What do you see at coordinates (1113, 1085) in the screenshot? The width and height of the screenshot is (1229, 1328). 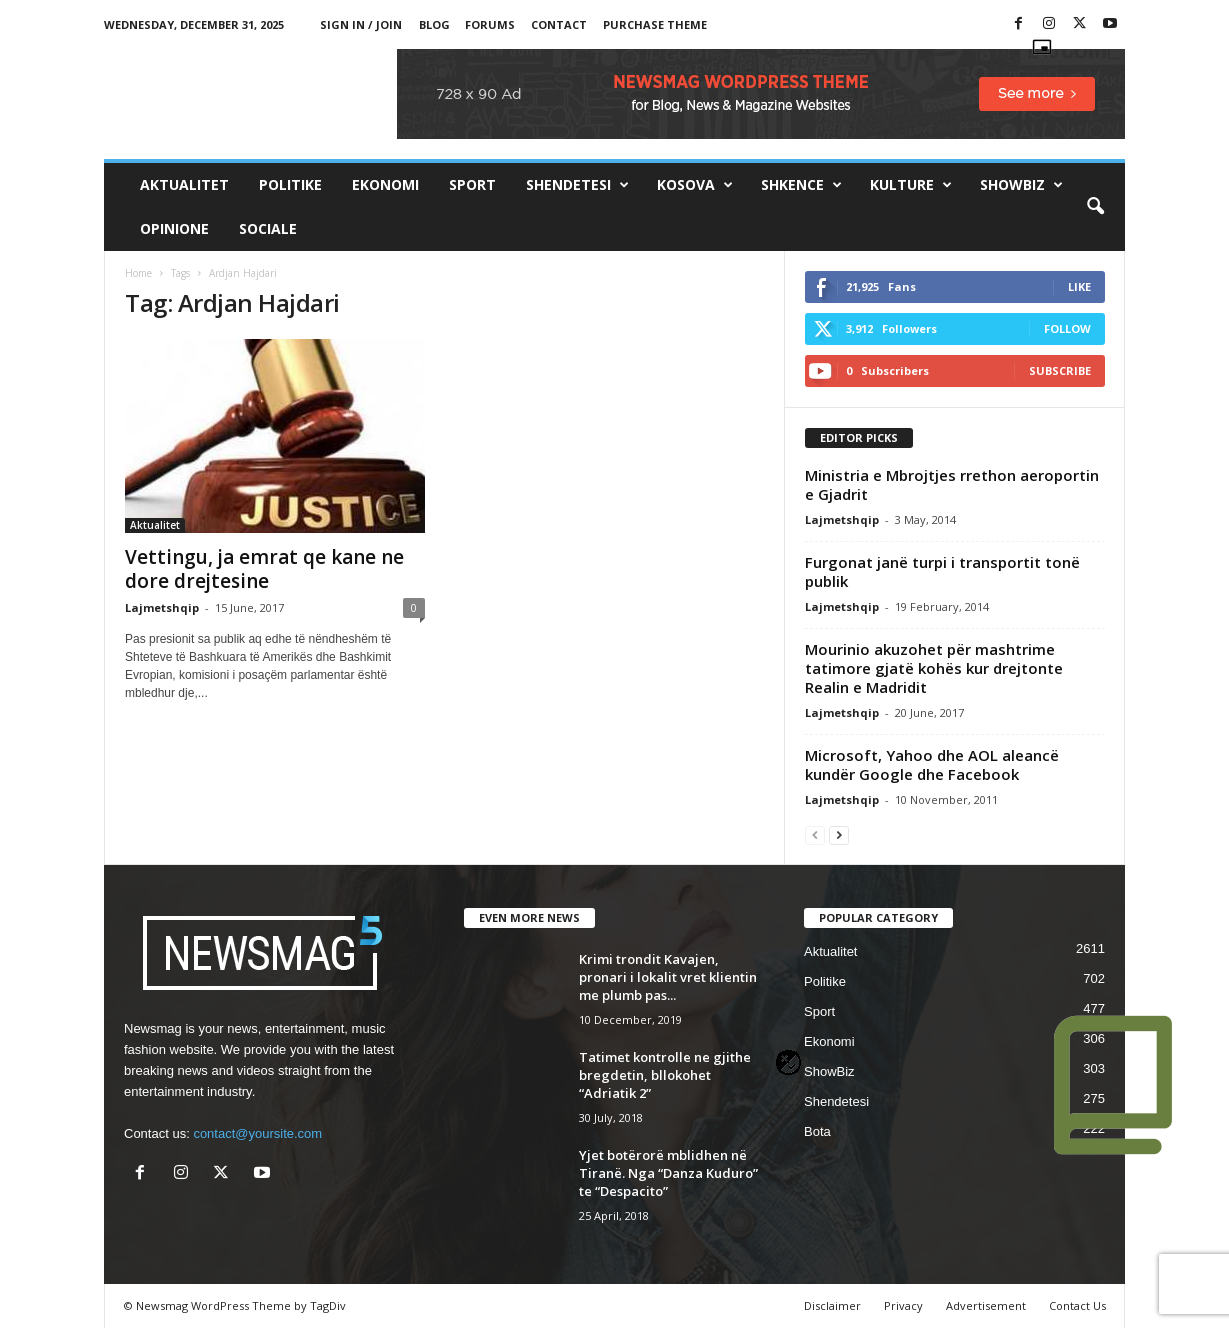 I see `open your library or reading list` at bounding box center [1113, 1085].